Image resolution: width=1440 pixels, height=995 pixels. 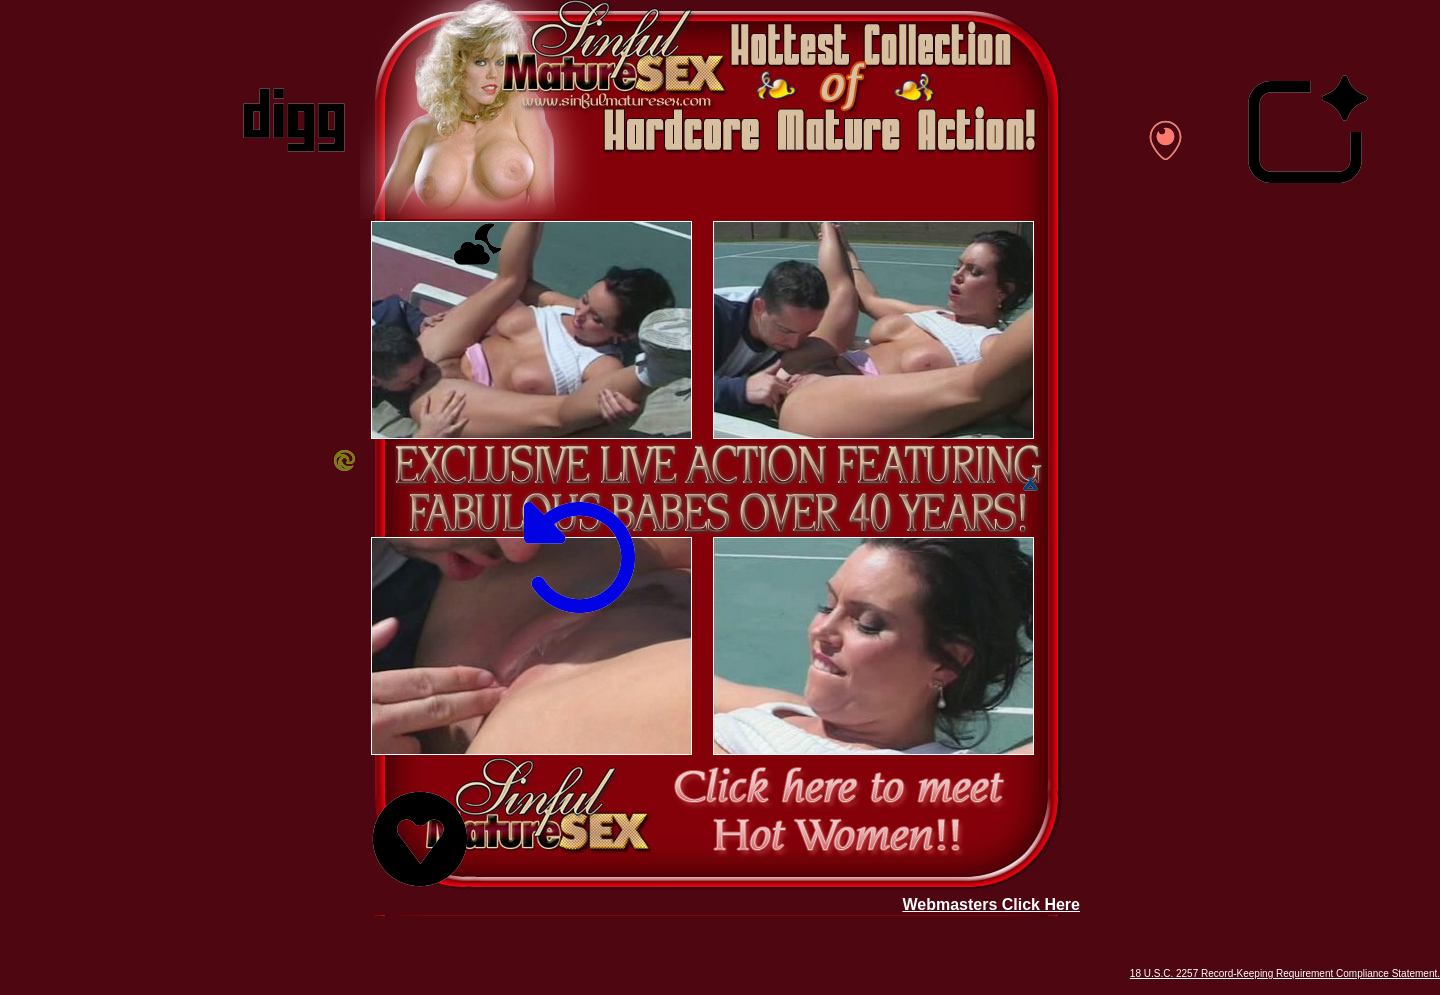 I want to click on visit digg social news website, so click(x=294, y=120).